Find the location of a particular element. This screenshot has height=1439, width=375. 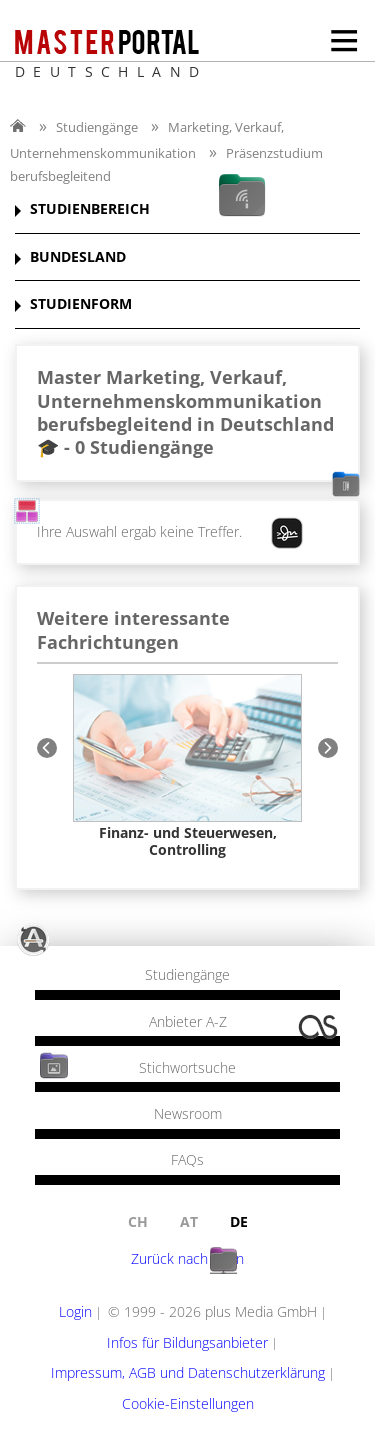

access remote or network folder is located at coordinates (223, 1260).